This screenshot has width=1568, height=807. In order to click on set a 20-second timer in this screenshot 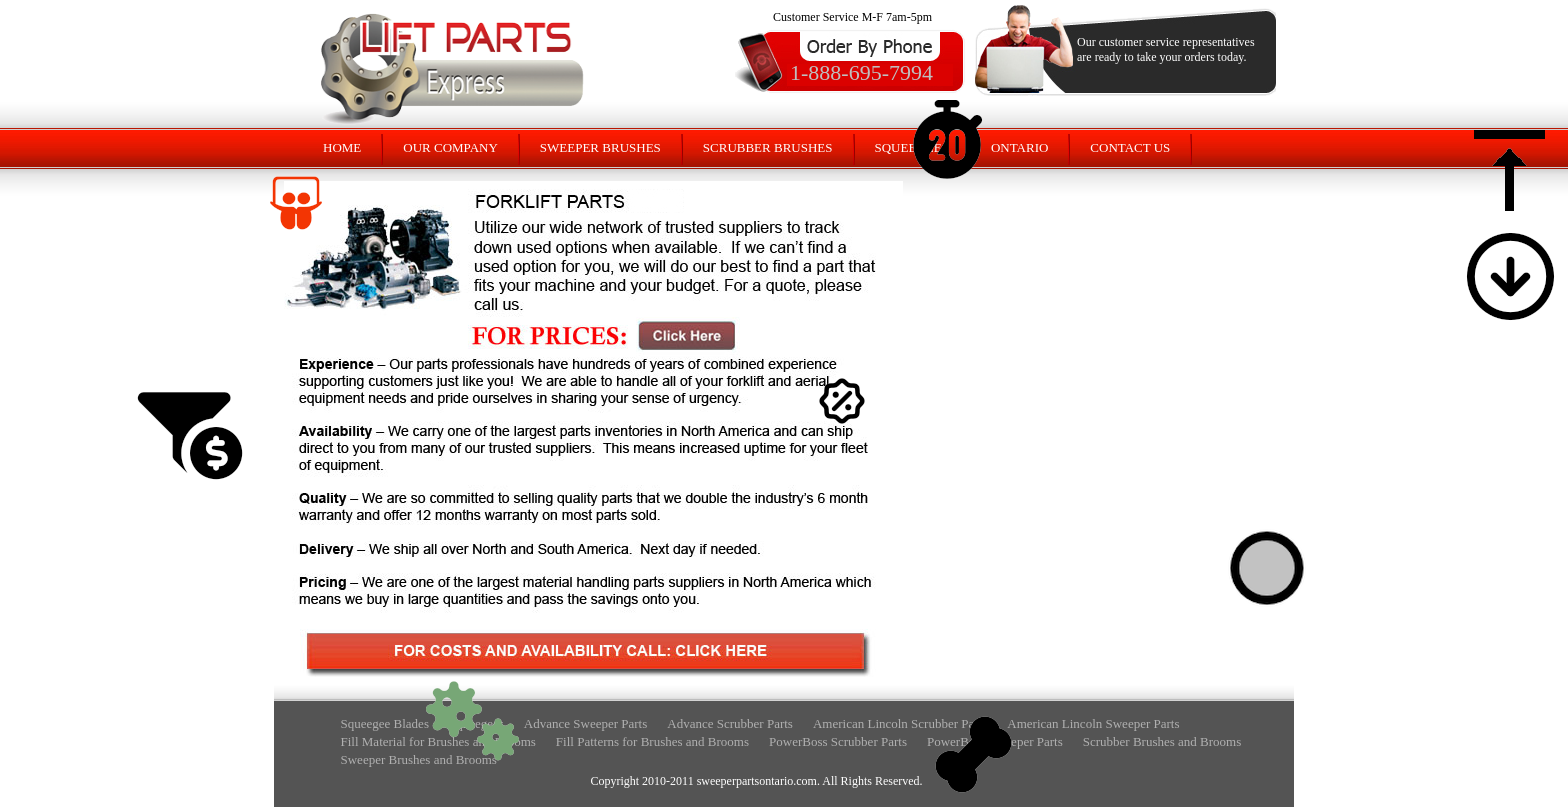, I will do `click(947, 140)`.